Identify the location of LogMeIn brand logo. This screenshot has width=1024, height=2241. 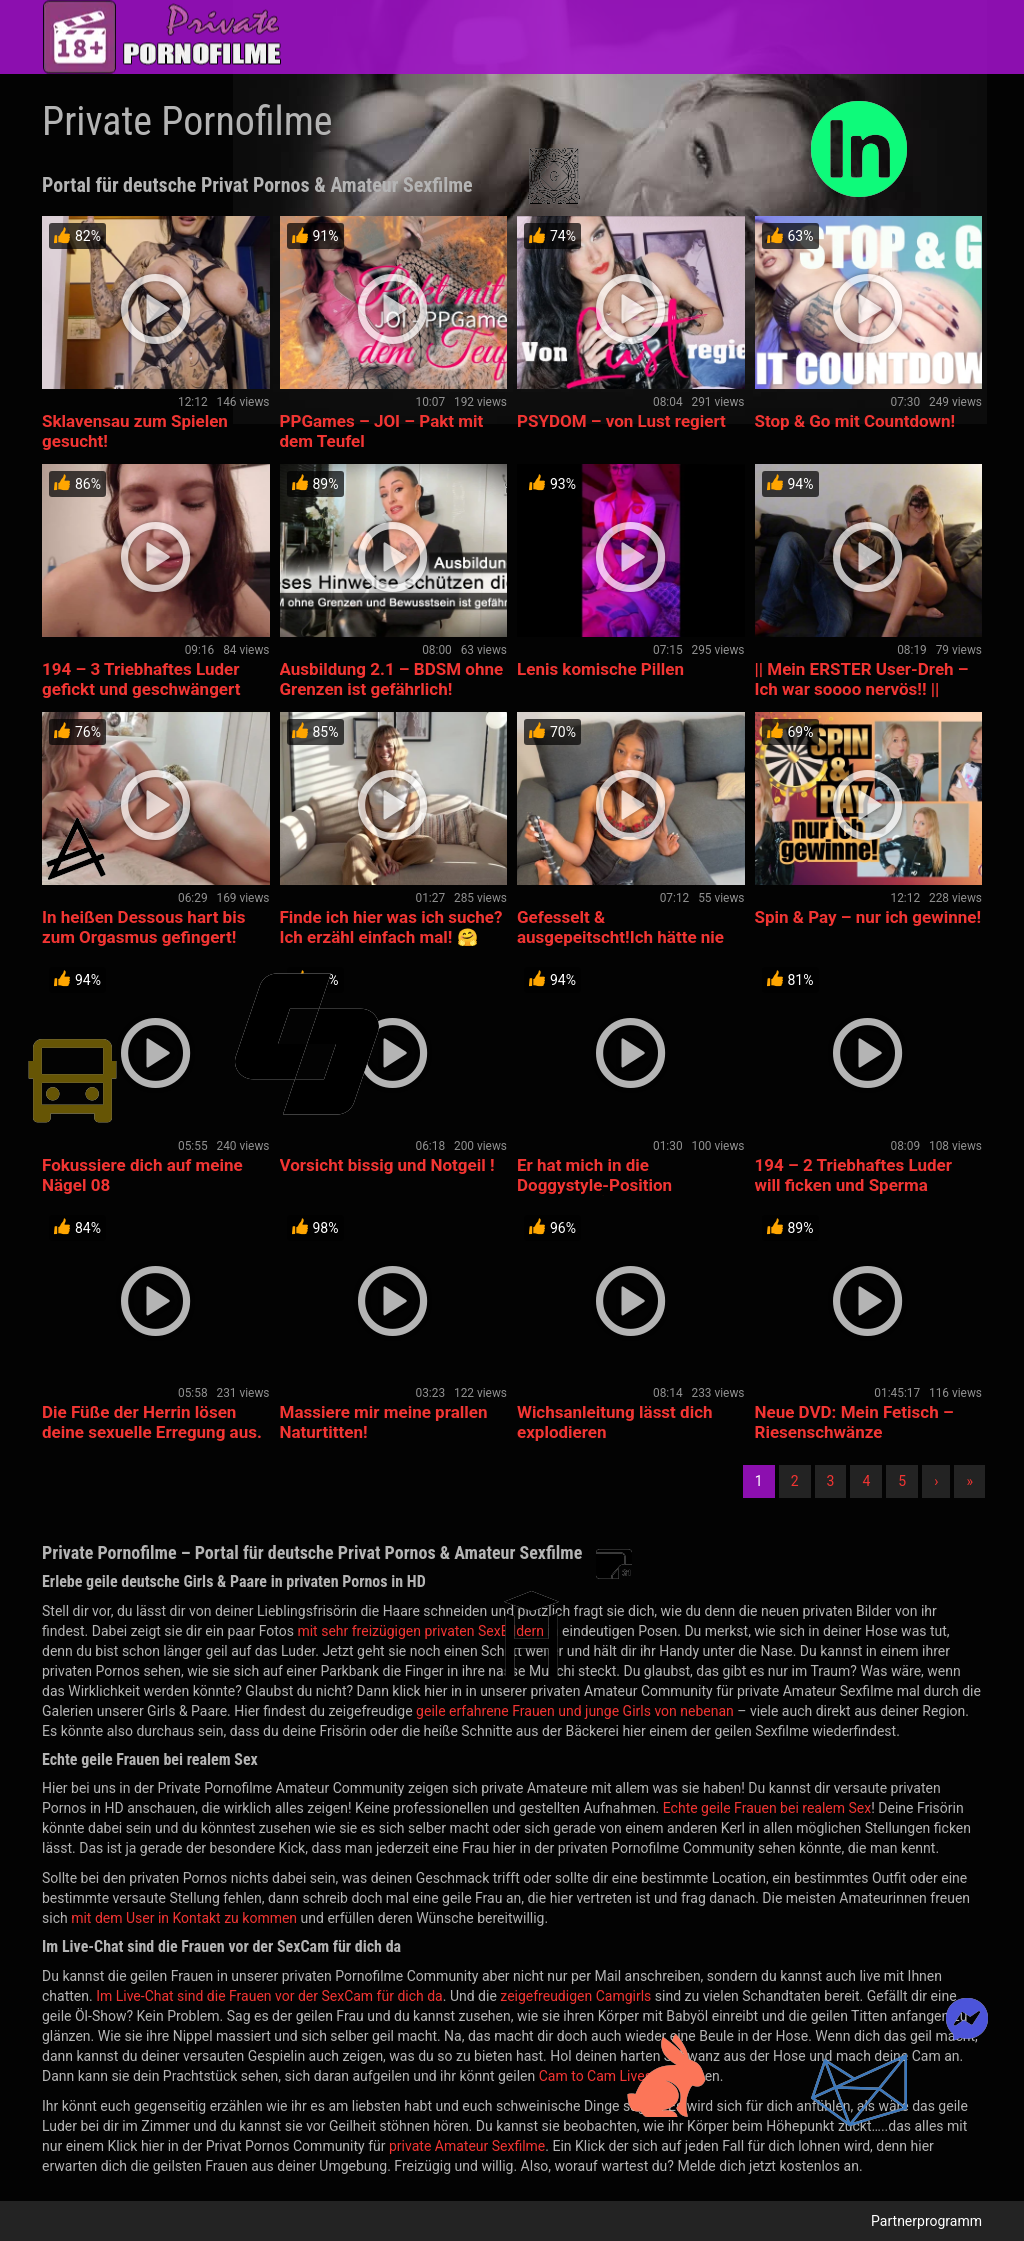
(859, 149).